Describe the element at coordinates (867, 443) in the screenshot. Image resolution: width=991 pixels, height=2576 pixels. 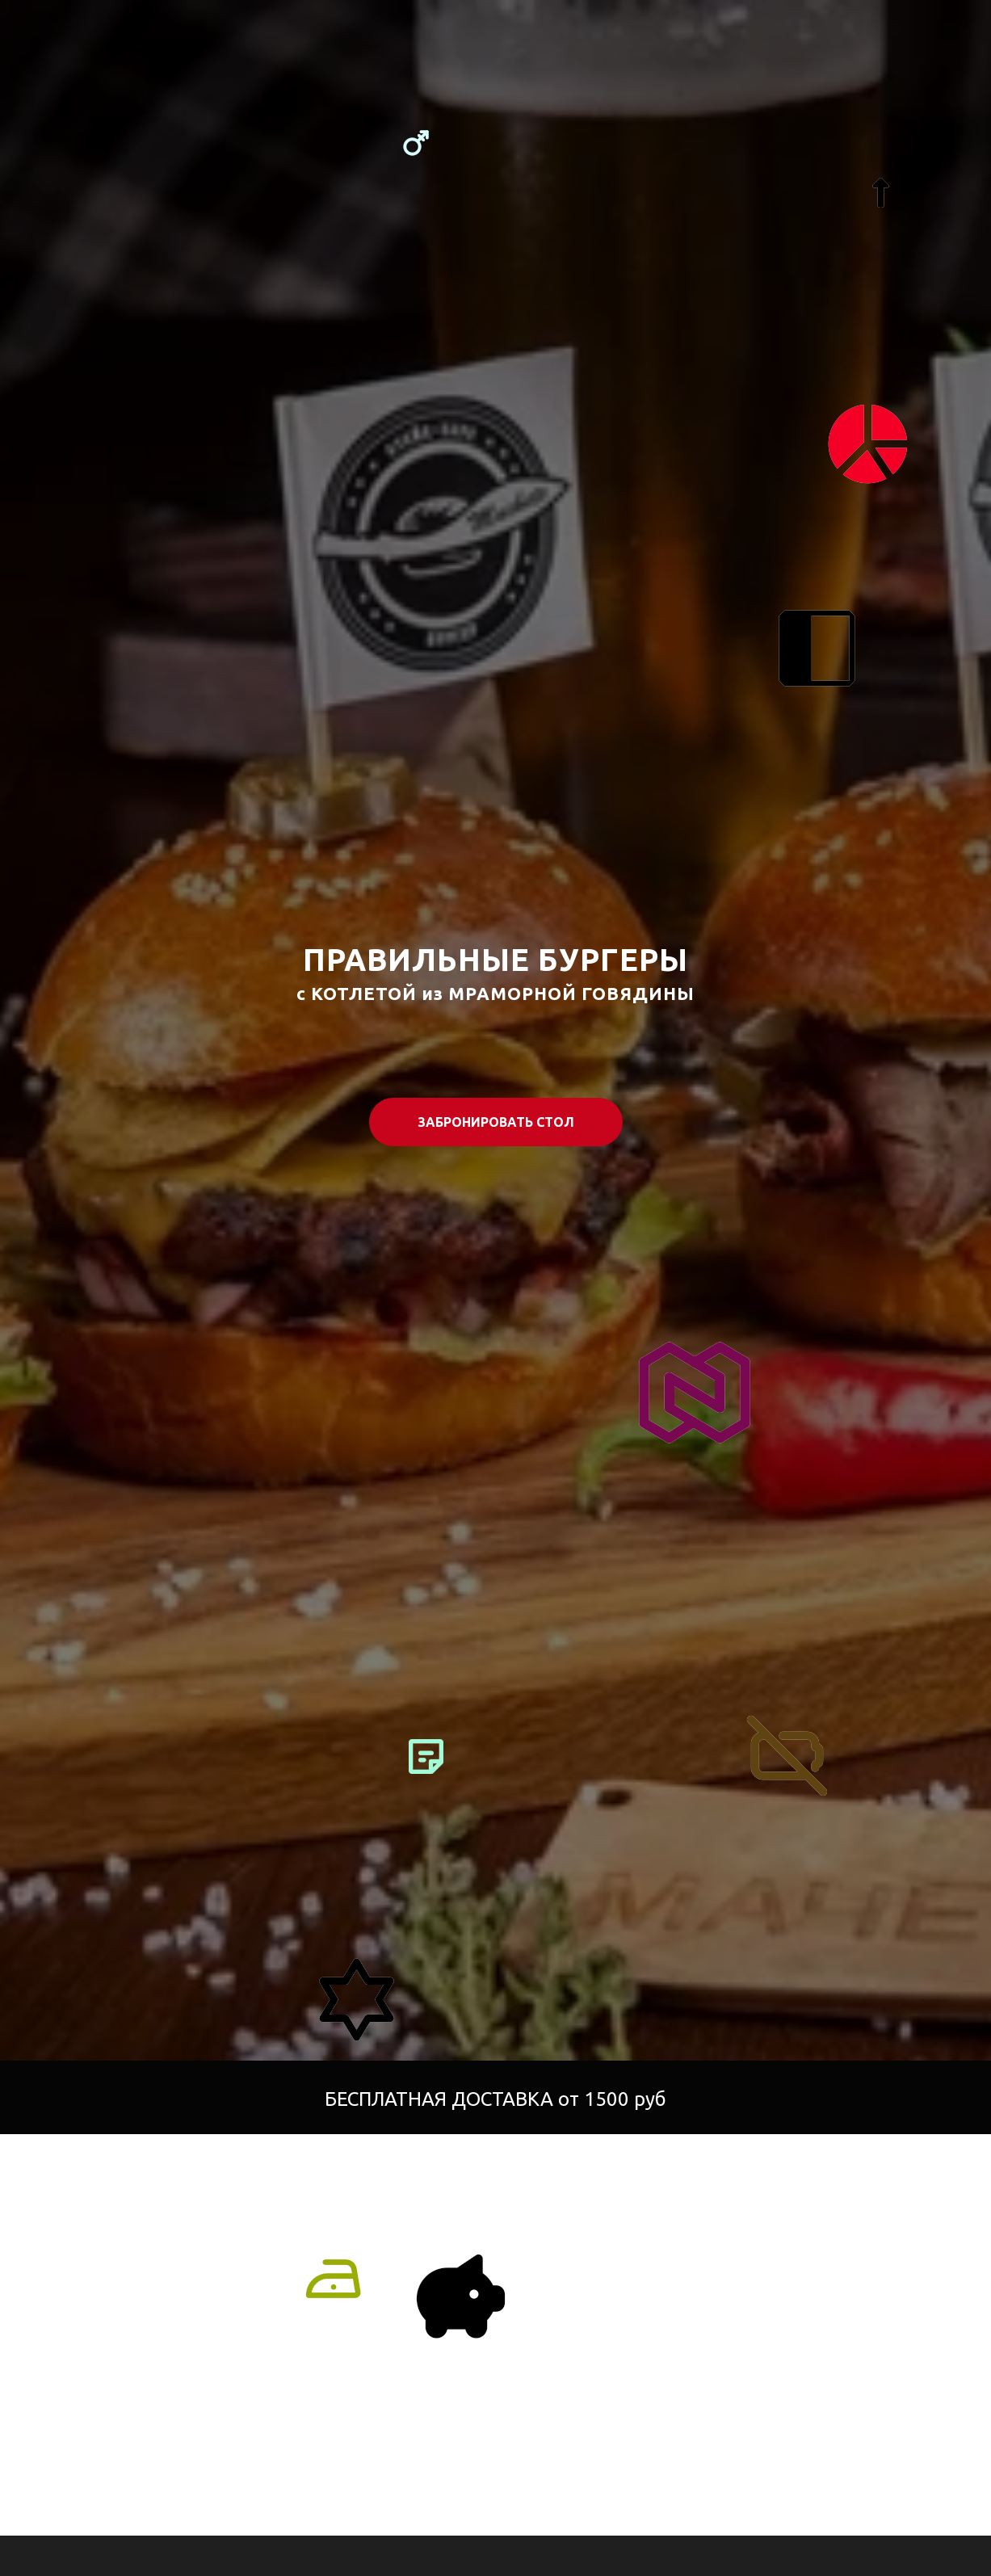
I see `view pie chart analytics` at that location.